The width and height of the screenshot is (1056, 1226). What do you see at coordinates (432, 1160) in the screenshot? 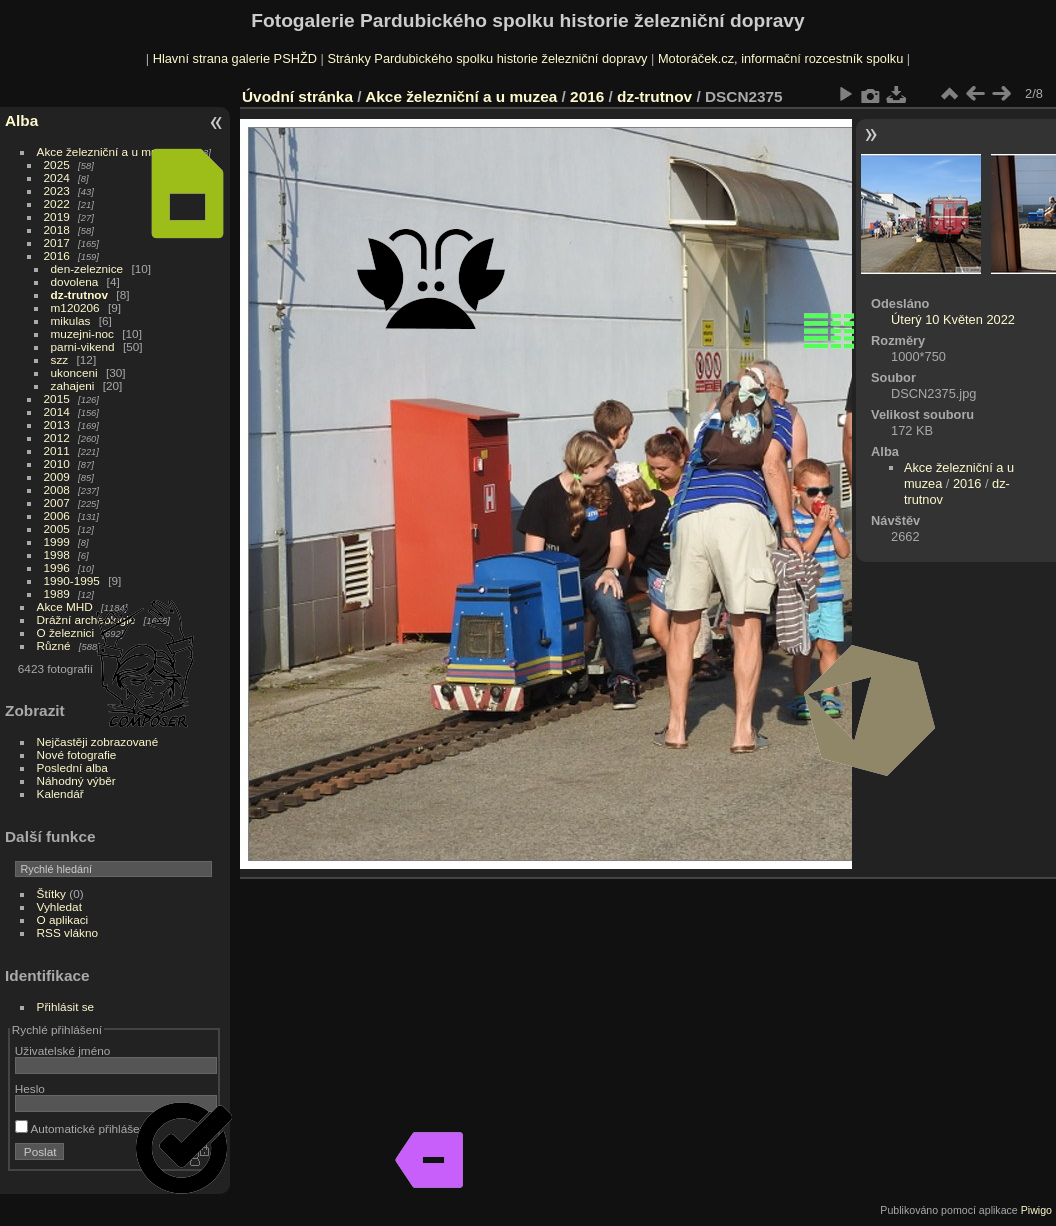
I see `delete the last character entered` at bounding box center [432, 1160].